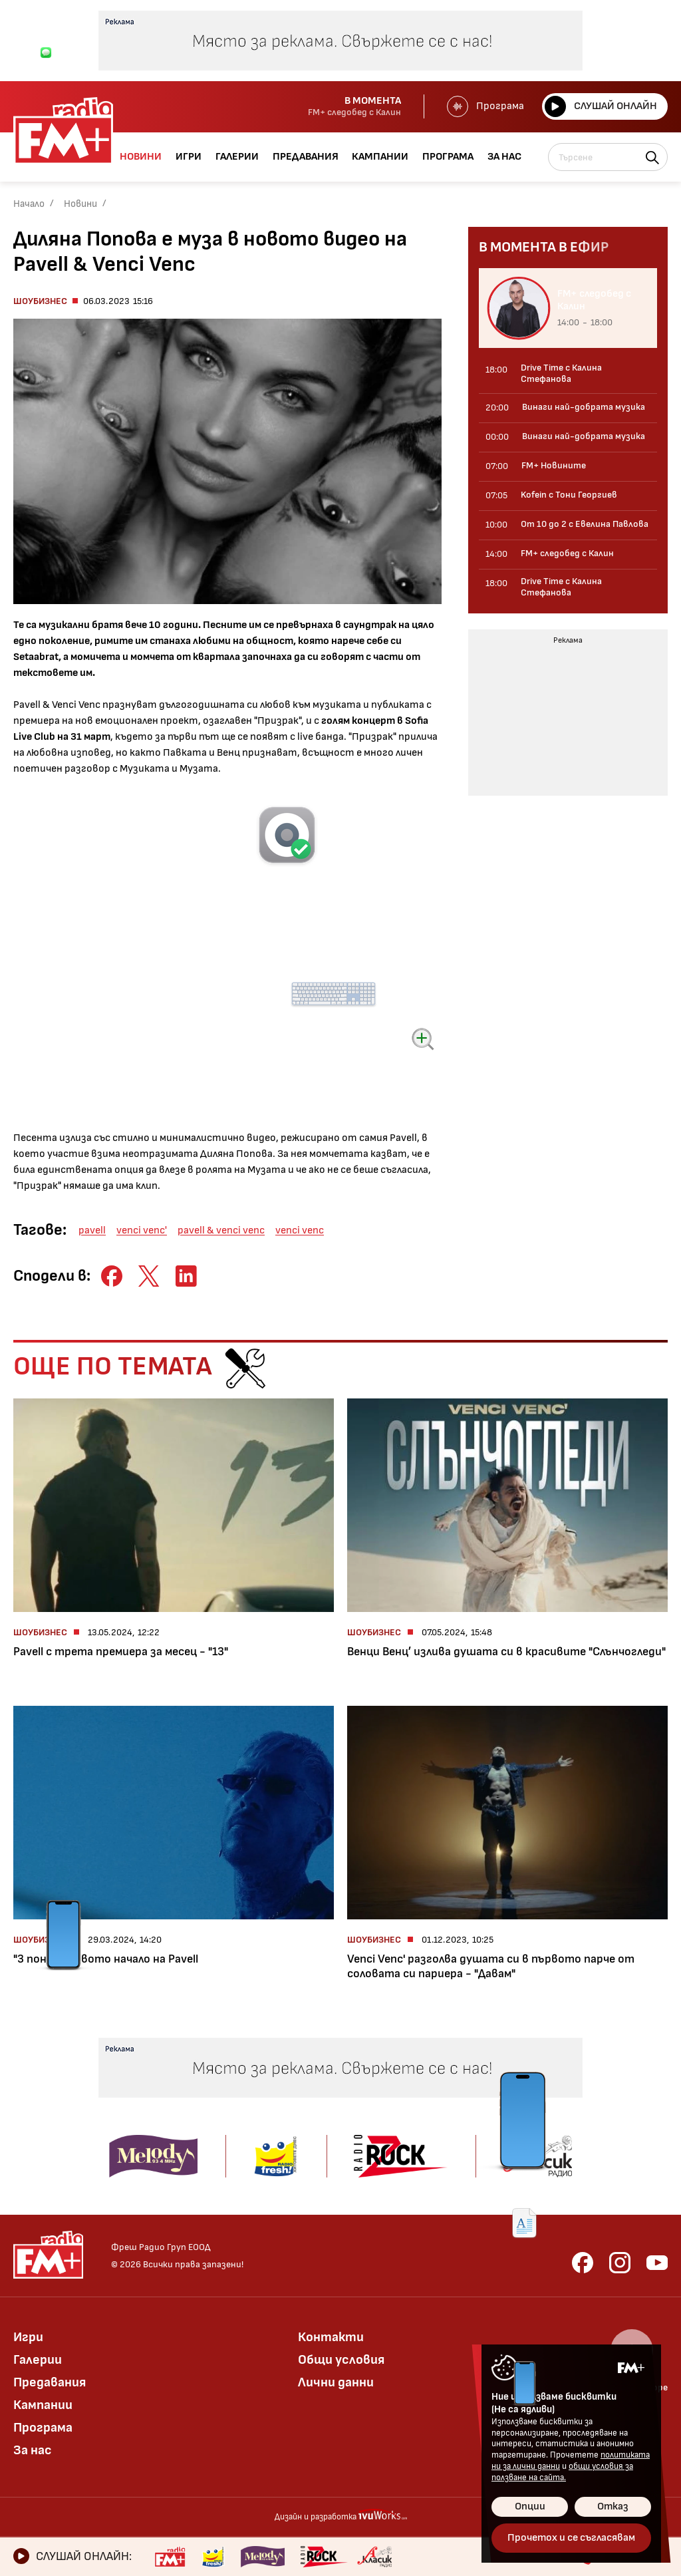  Describe the element at coordinates (524, 2223) in the screenshot. I see `open a text document file` at that location.